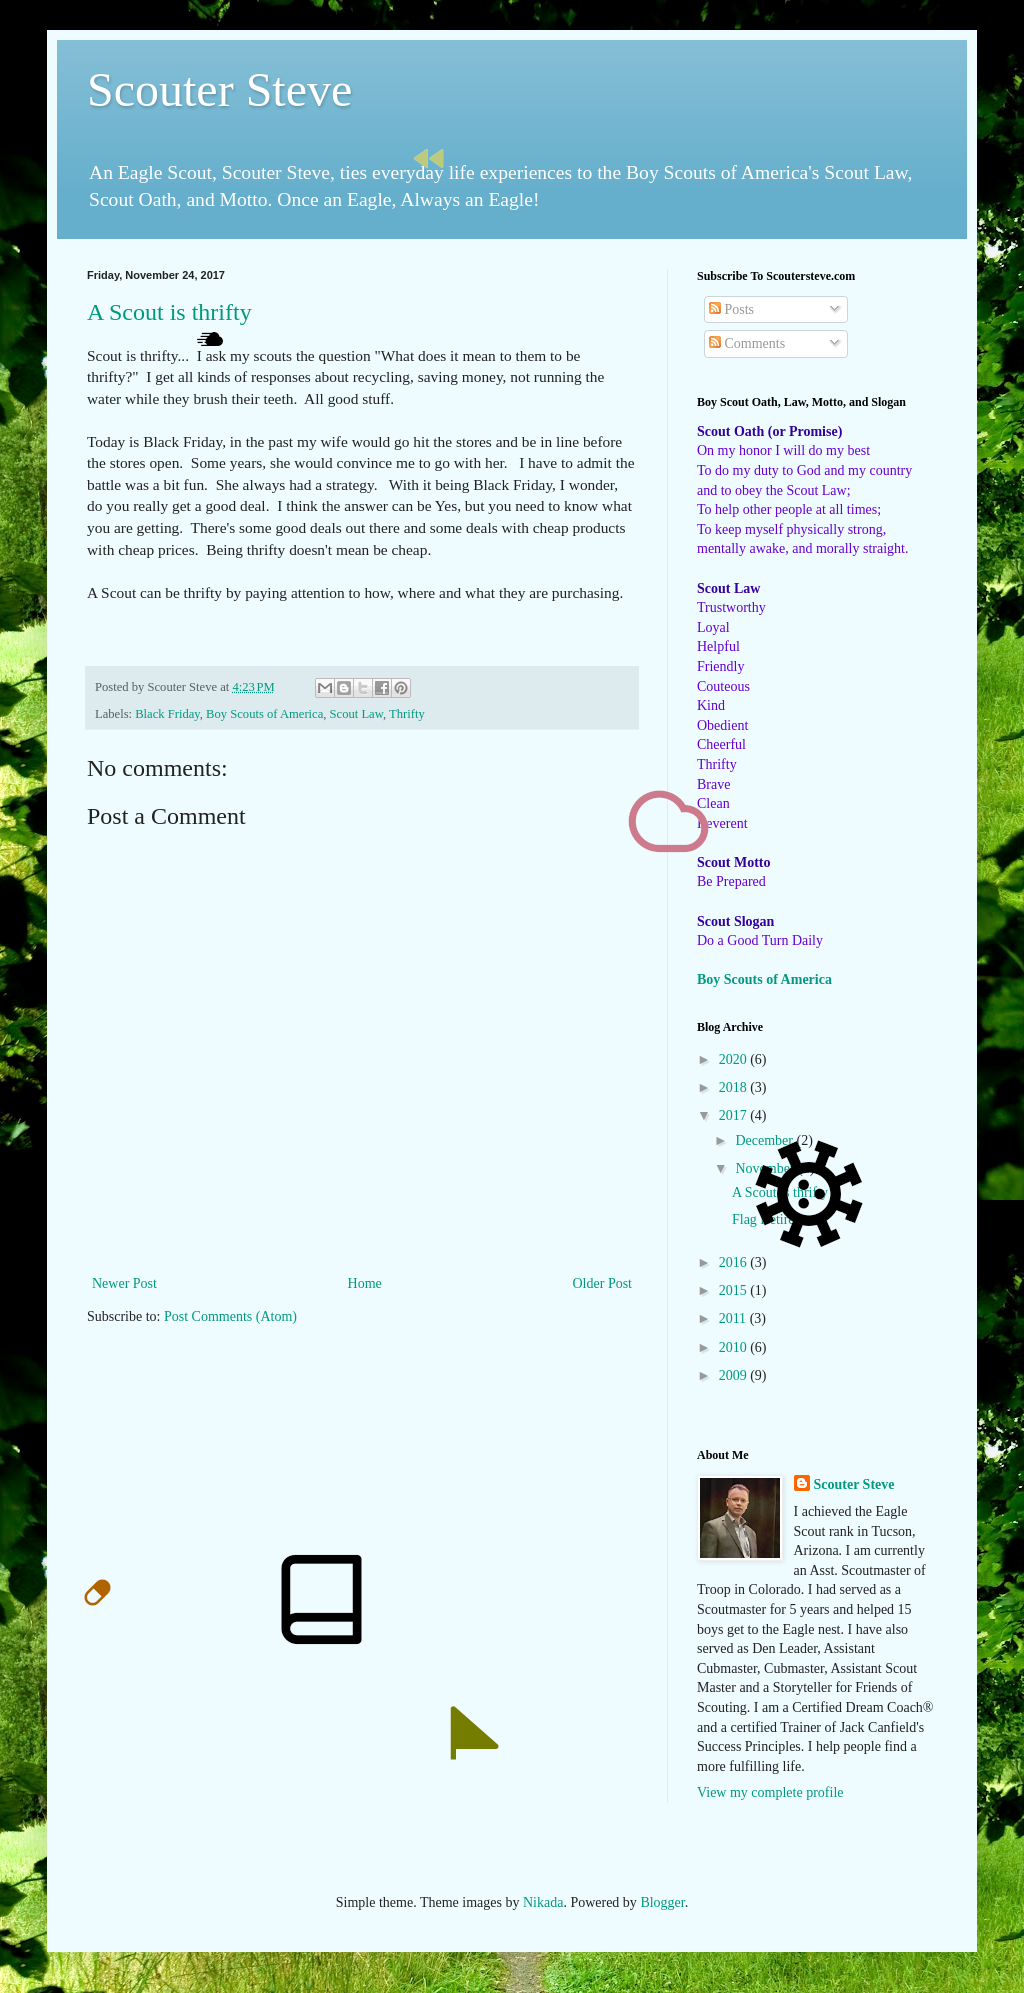 The width and height of the screenshot is (1024, 1993). I want to click on flag an item for review or attention, so click(472, 1733).